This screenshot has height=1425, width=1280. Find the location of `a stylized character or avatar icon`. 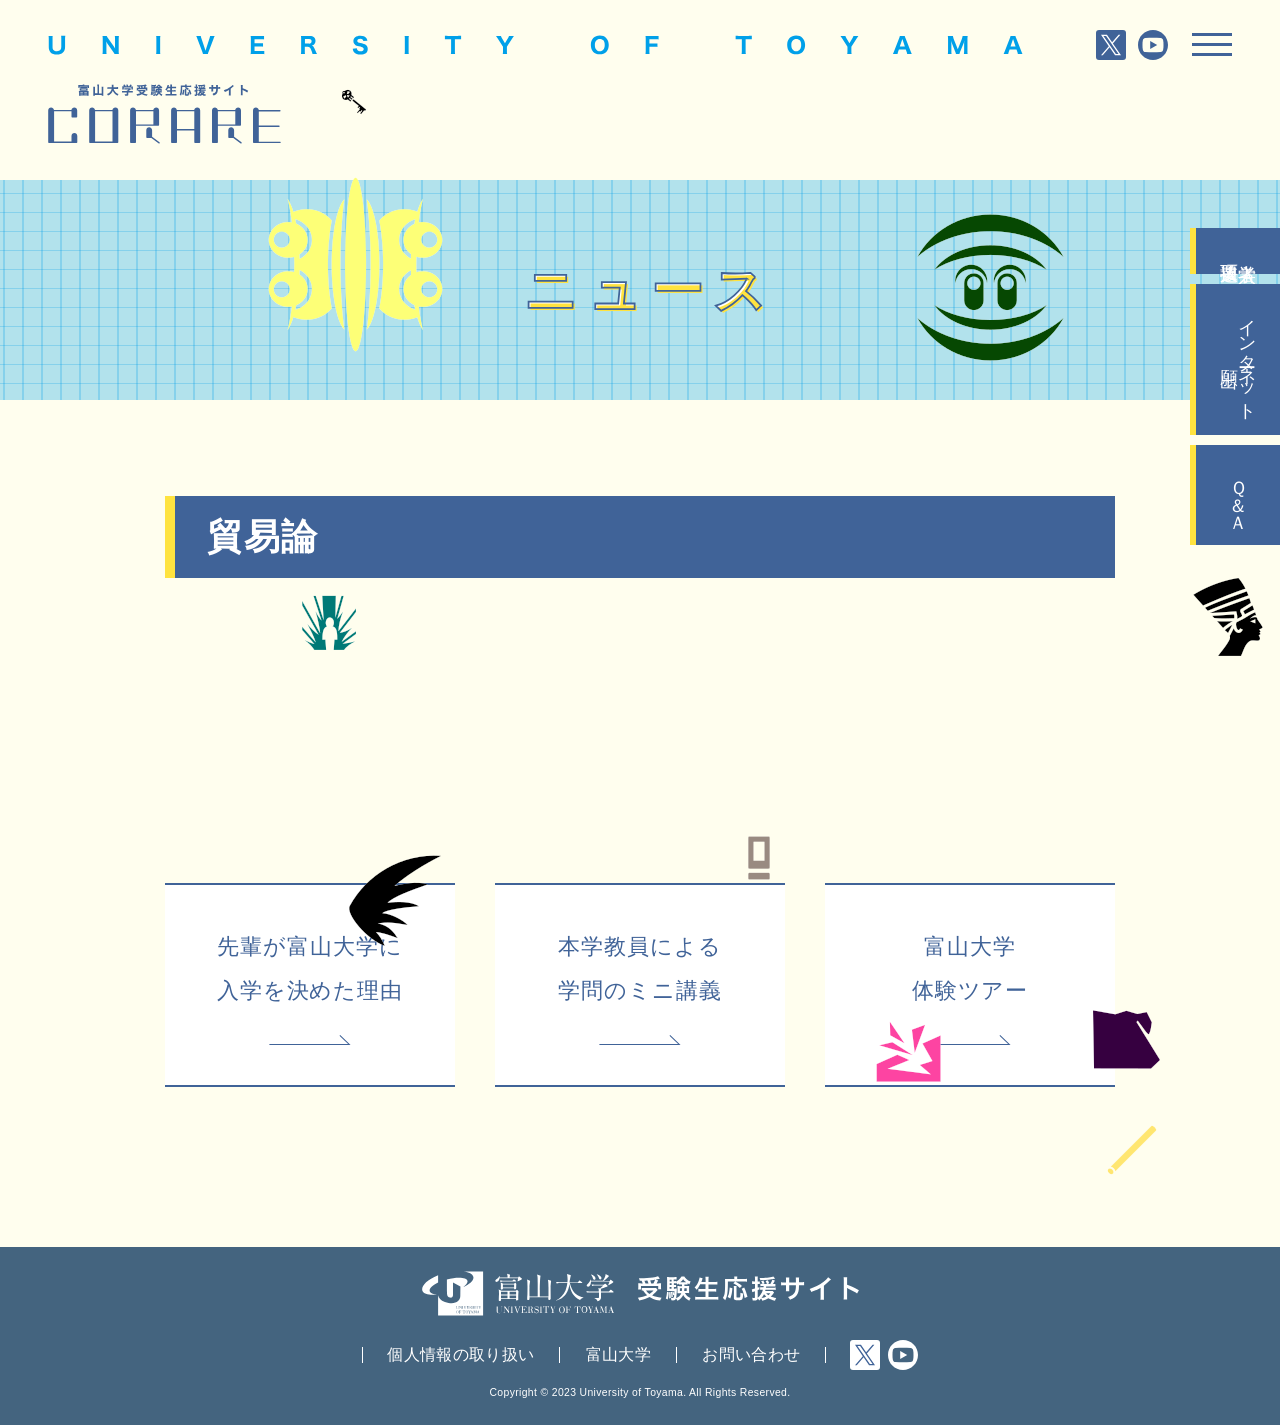

a stylized character or avatar icon is located at coordinates (990, 287).